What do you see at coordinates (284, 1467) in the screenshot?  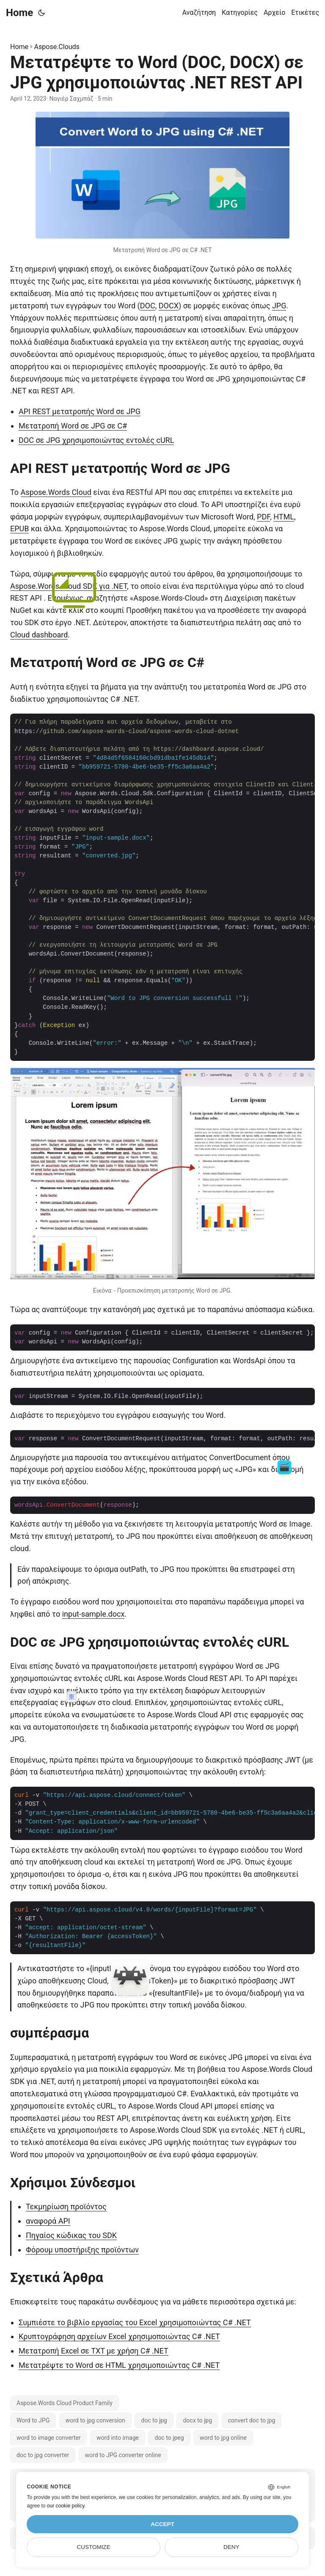 I see `open losslesscut video editing app` at bounding box center [284, 1467].